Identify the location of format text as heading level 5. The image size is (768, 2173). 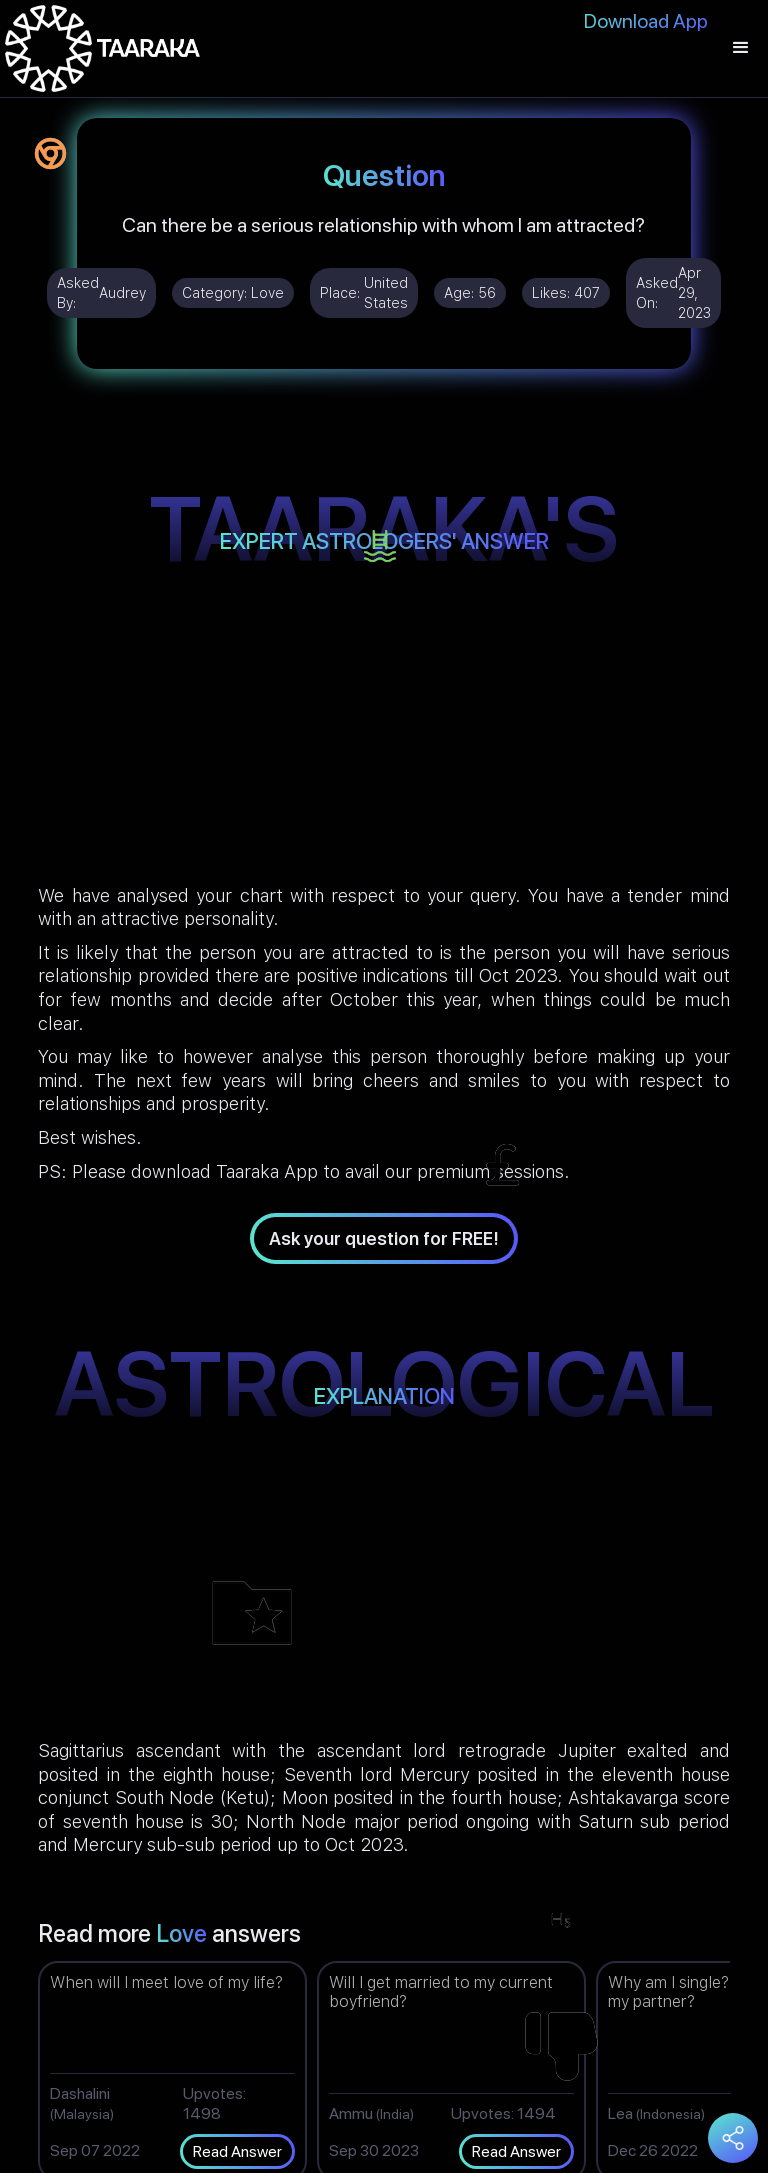
(560, 1920).